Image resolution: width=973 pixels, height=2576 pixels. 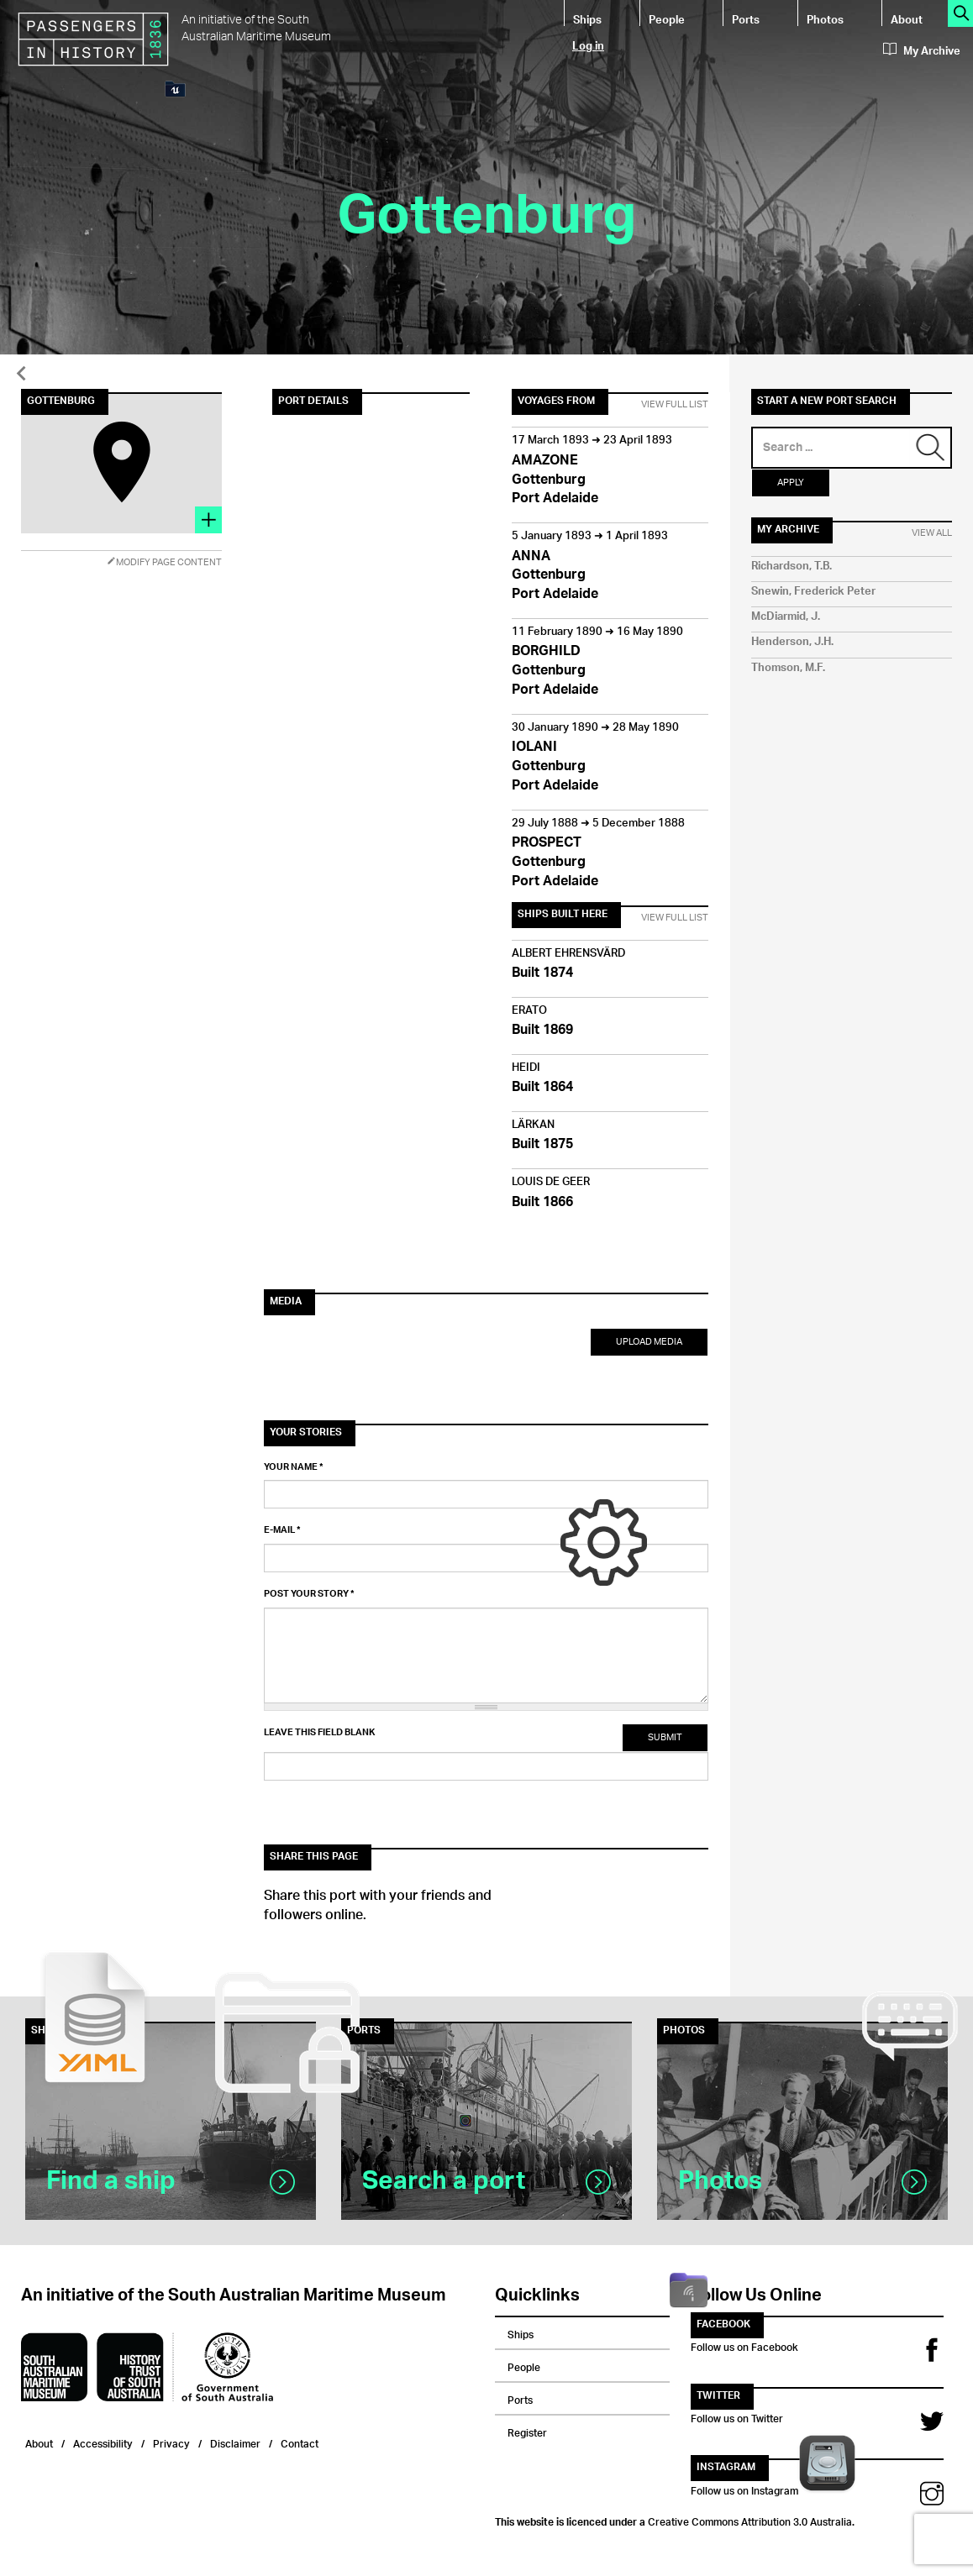 What do you see at coordinates (827, 2463) in the screenshot?
I see `open disk utility to manage storage drives` at bounding box center [827, 2463].